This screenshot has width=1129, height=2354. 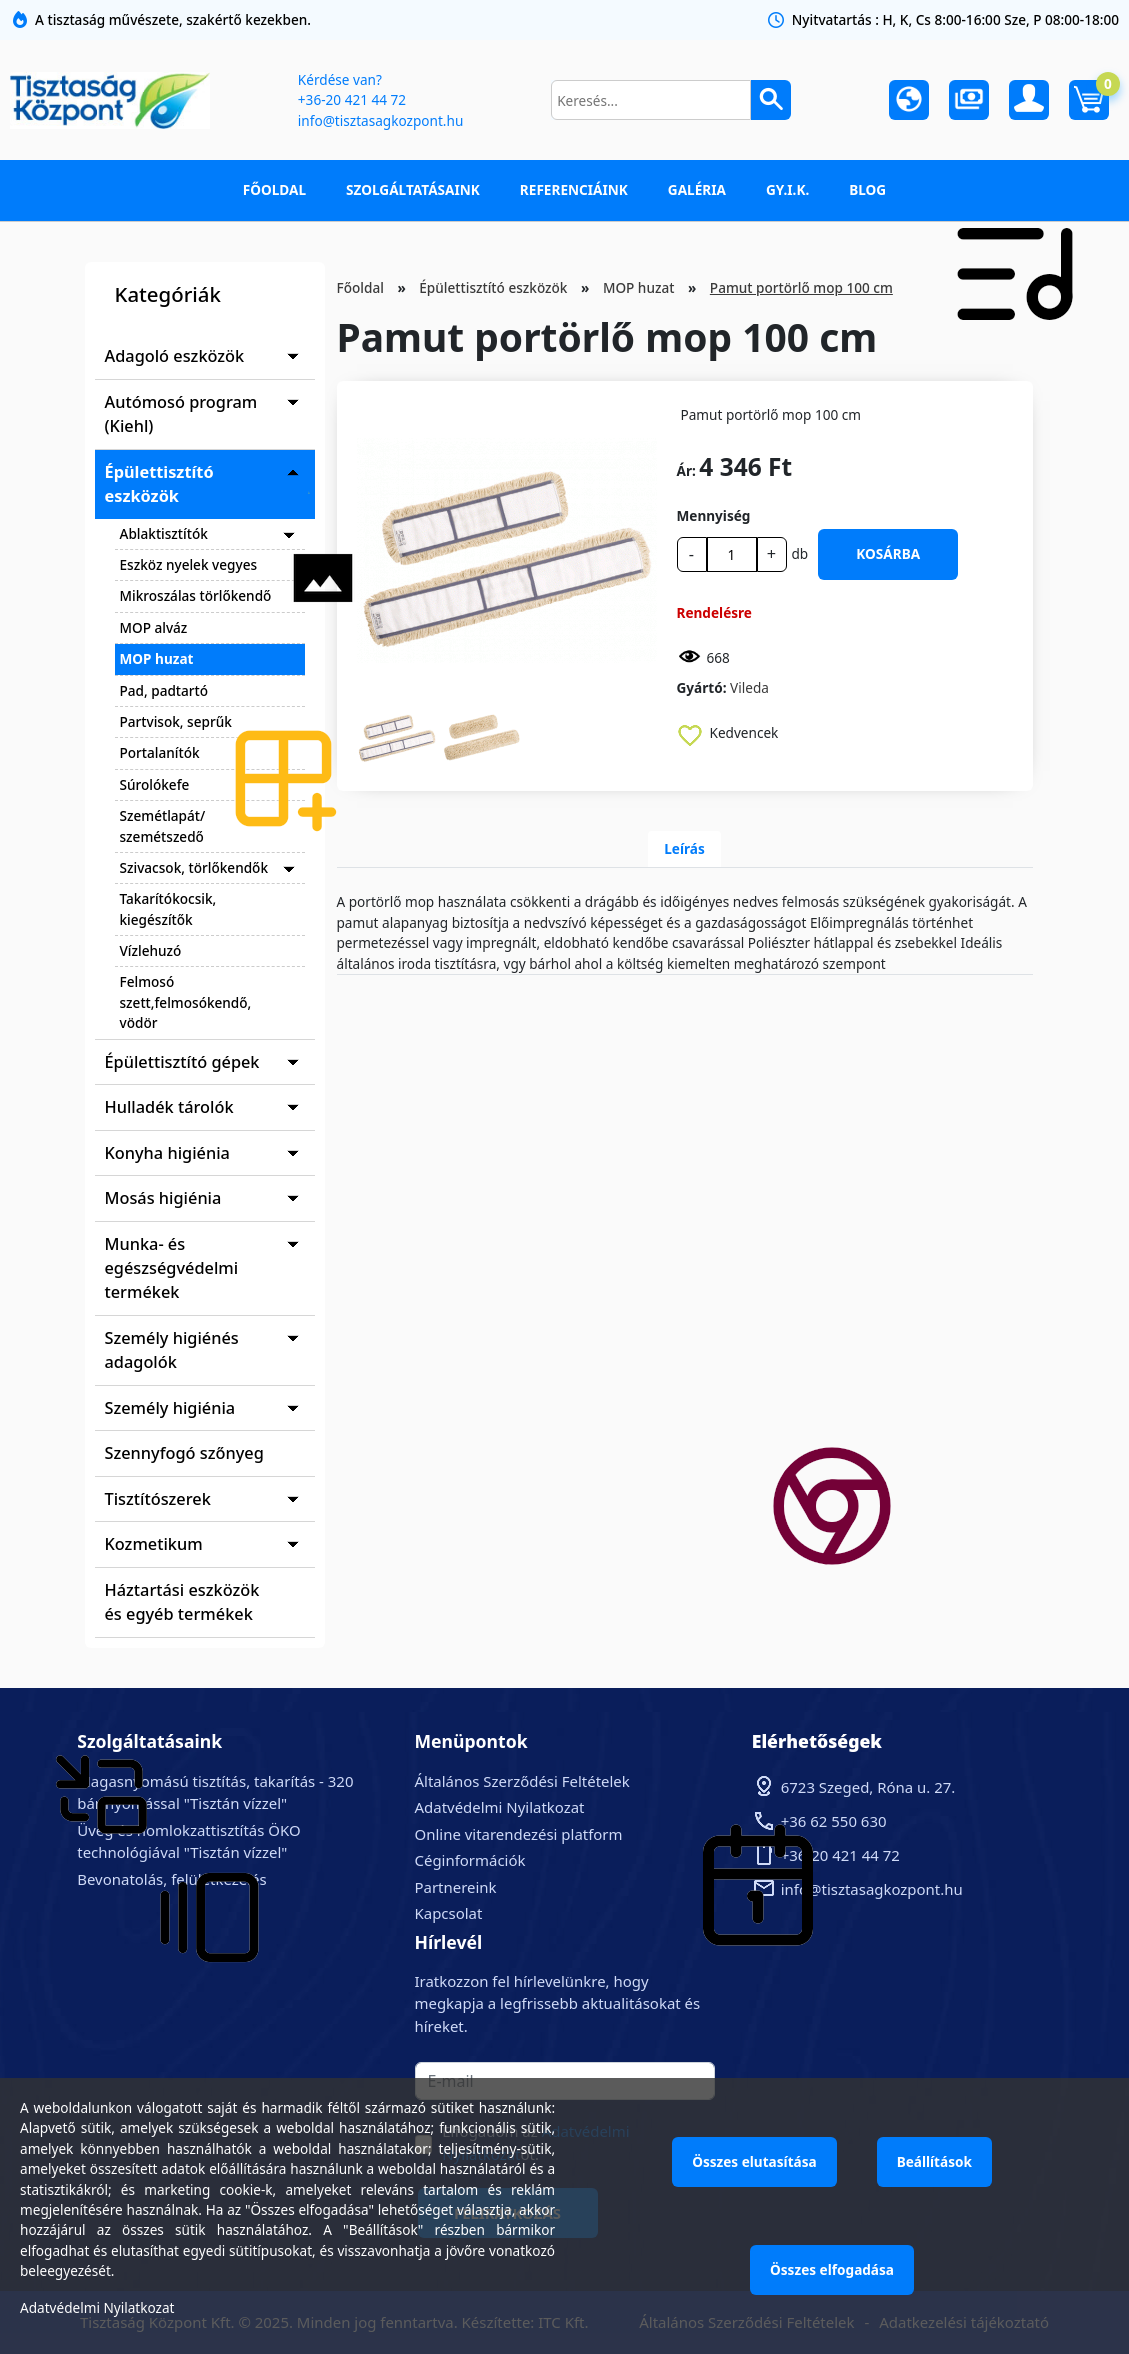 What do you see at coordinates (832, 1506) in the screenshot?
I see `open chromium browser` at bounding box center [832, 1506].